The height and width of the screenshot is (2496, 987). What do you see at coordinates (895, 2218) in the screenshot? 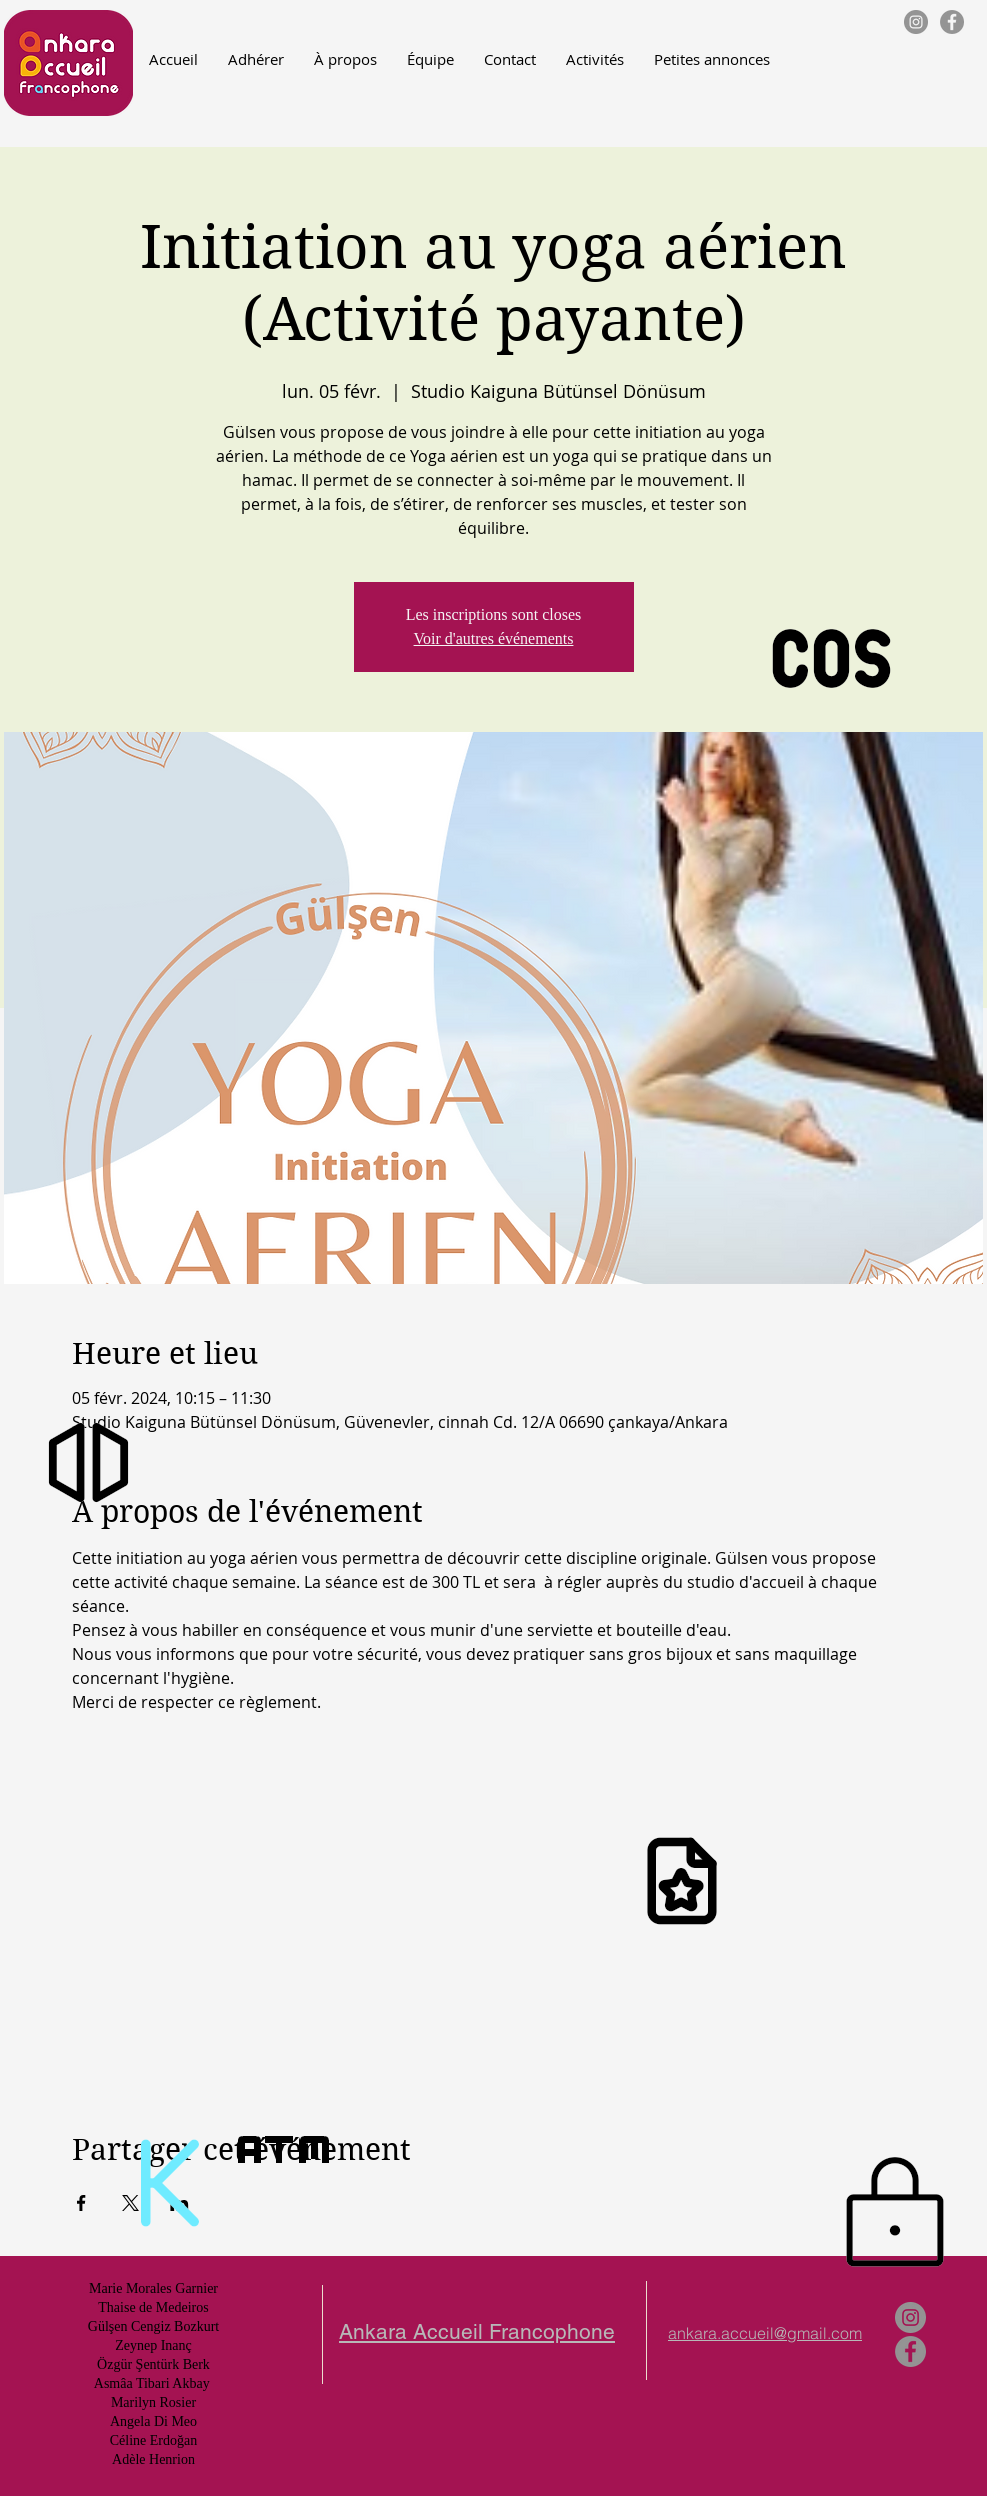
I see `indicates a locked or secured item` at bounding box center [895, 2218].